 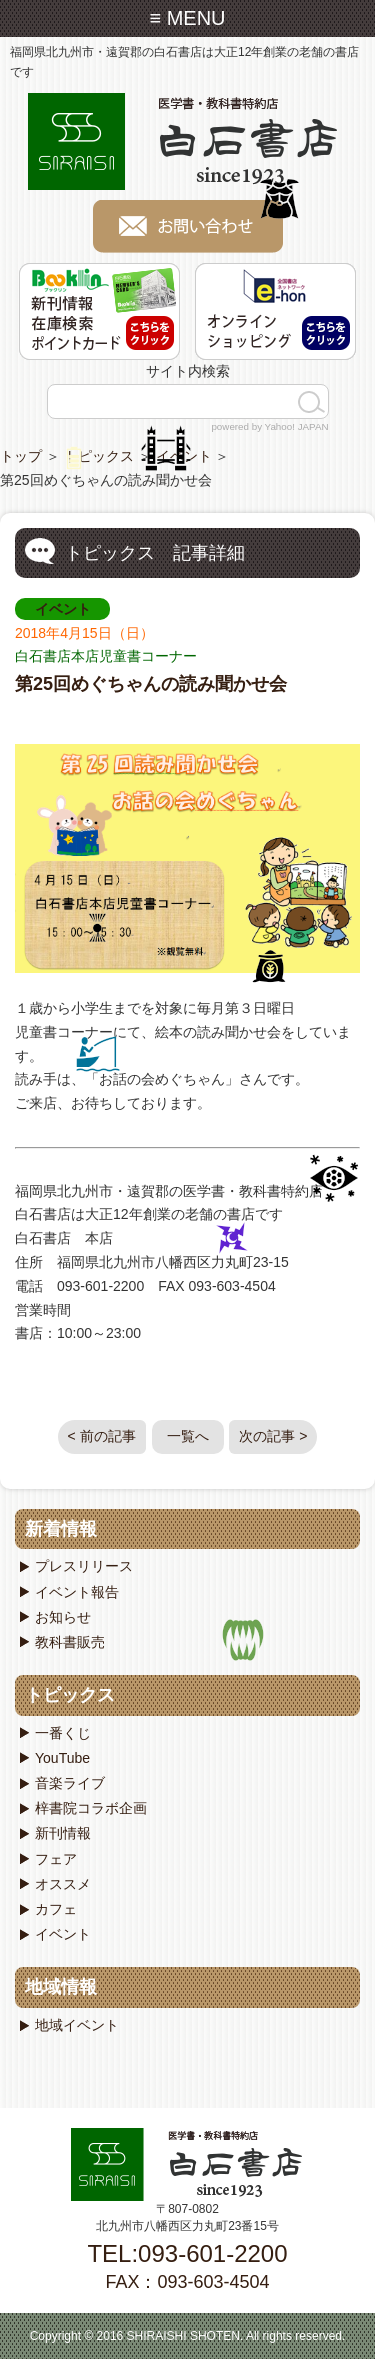 What do you see at coordinates (97, 928) in the screenshot?
I see `indicates a burst of energy or power-up activation` at bounding box center [97, 928].